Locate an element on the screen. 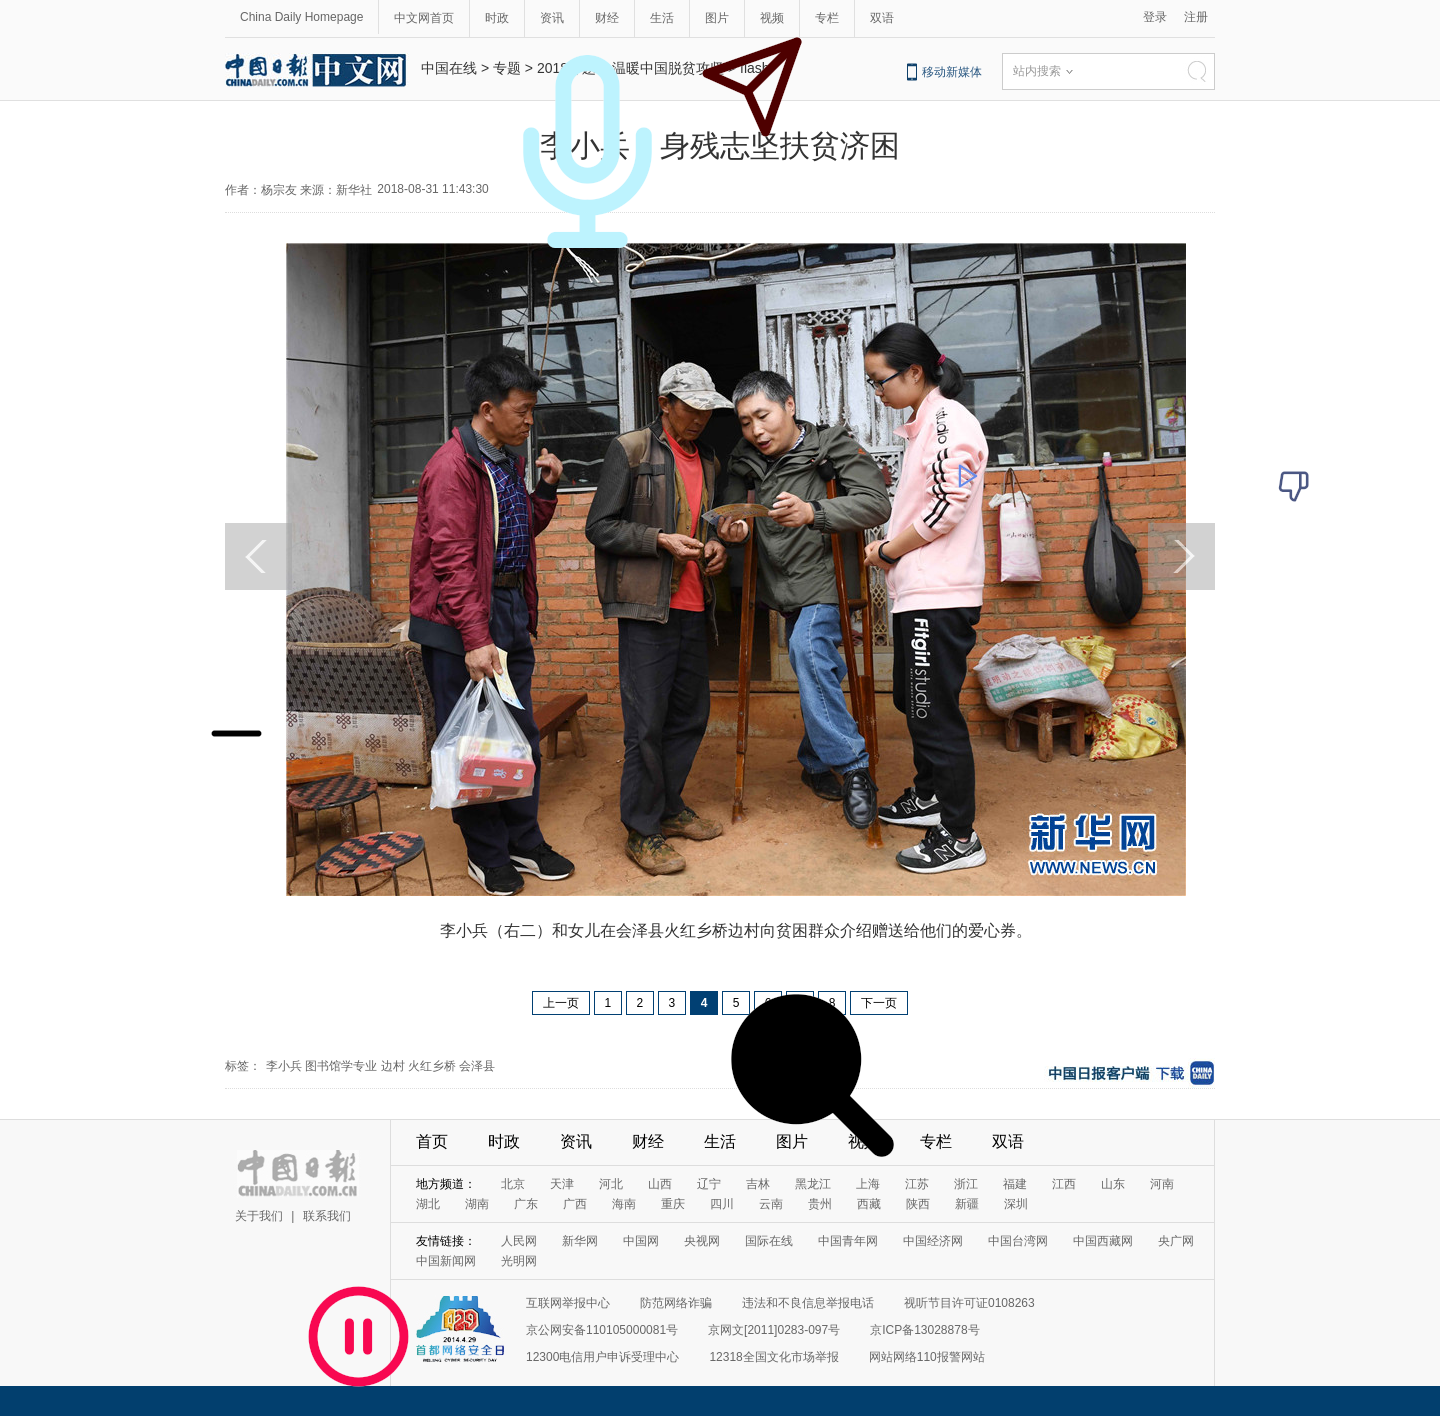  pause media playback is located at coordinates (358, 1336).